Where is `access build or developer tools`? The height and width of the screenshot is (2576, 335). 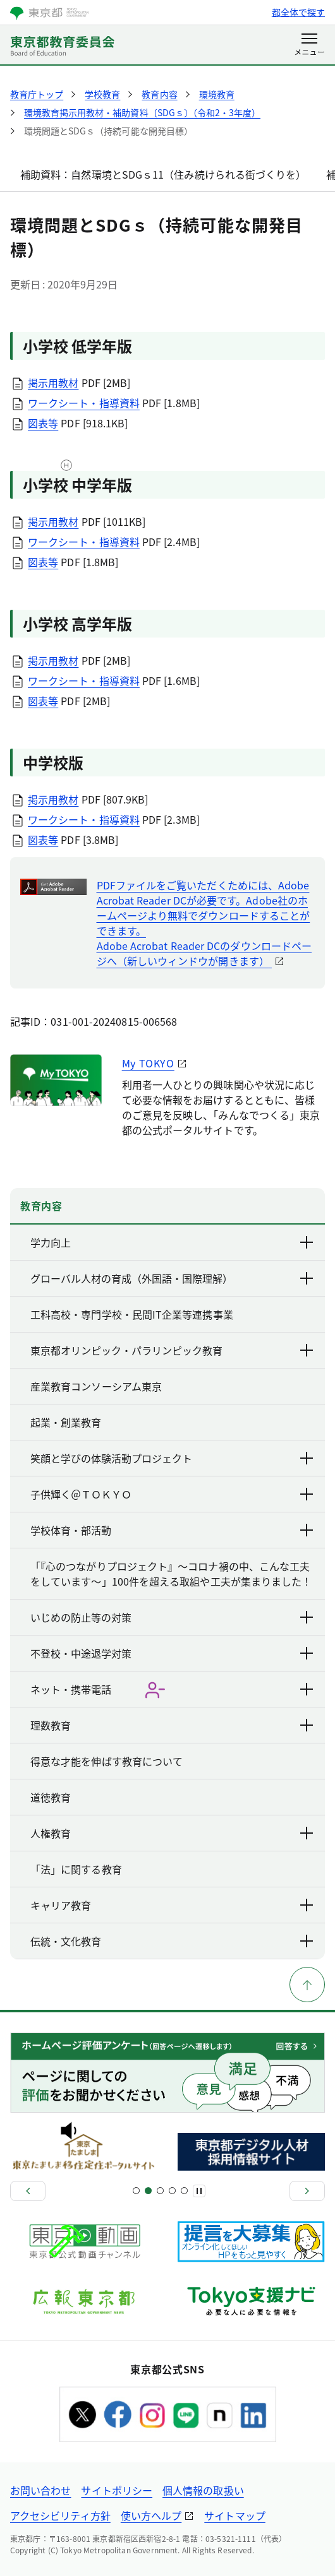
access build or developer tools is located at coordinates (66, 2241).